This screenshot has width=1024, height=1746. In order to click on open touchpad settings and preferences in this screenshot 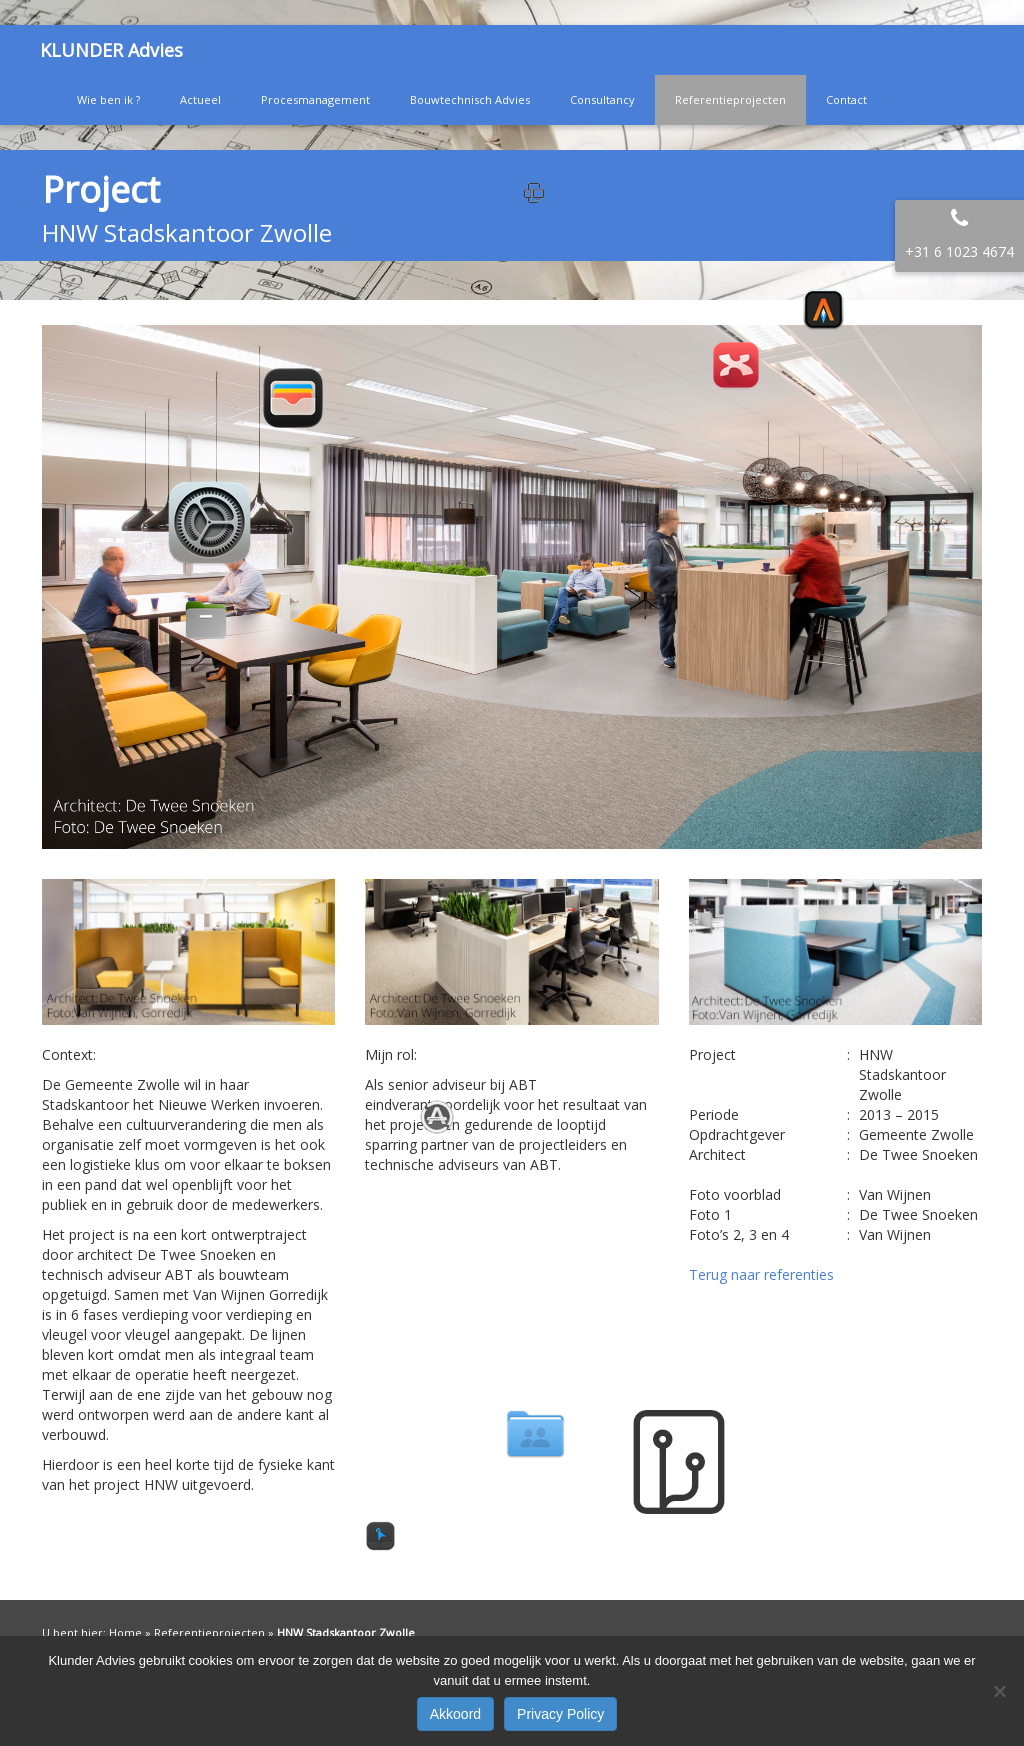, I will do `click(380, 1536)`.